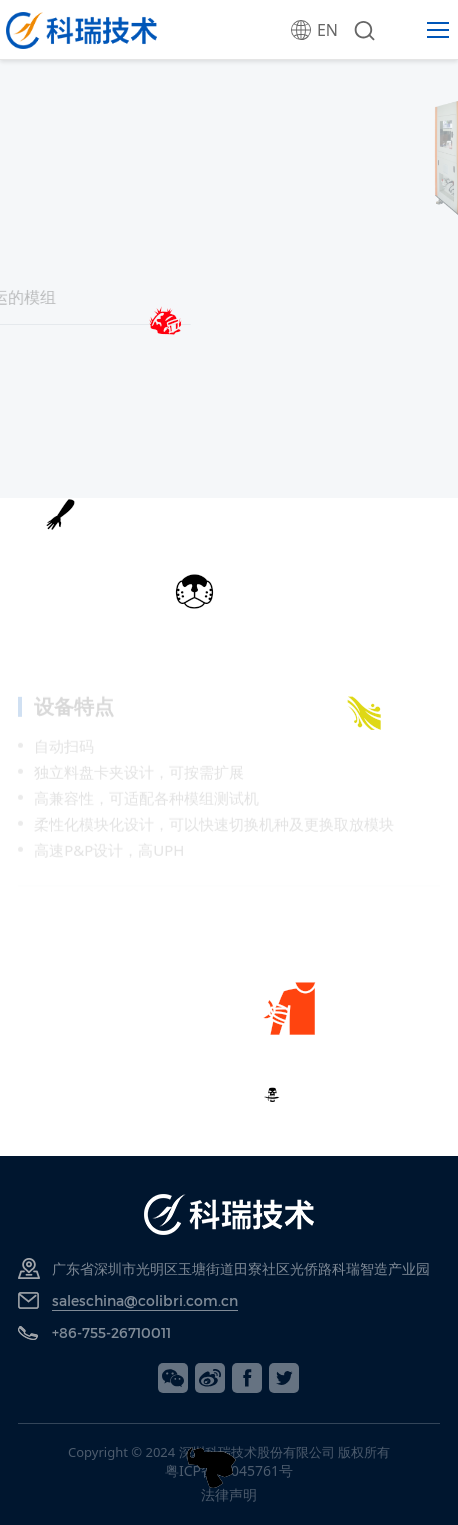 The image size is (458, 1525). What do you see at coordinates (165, 320) in the screenshot?
I see `view burial site or ancient monument location` at bounding box center [165, 320].